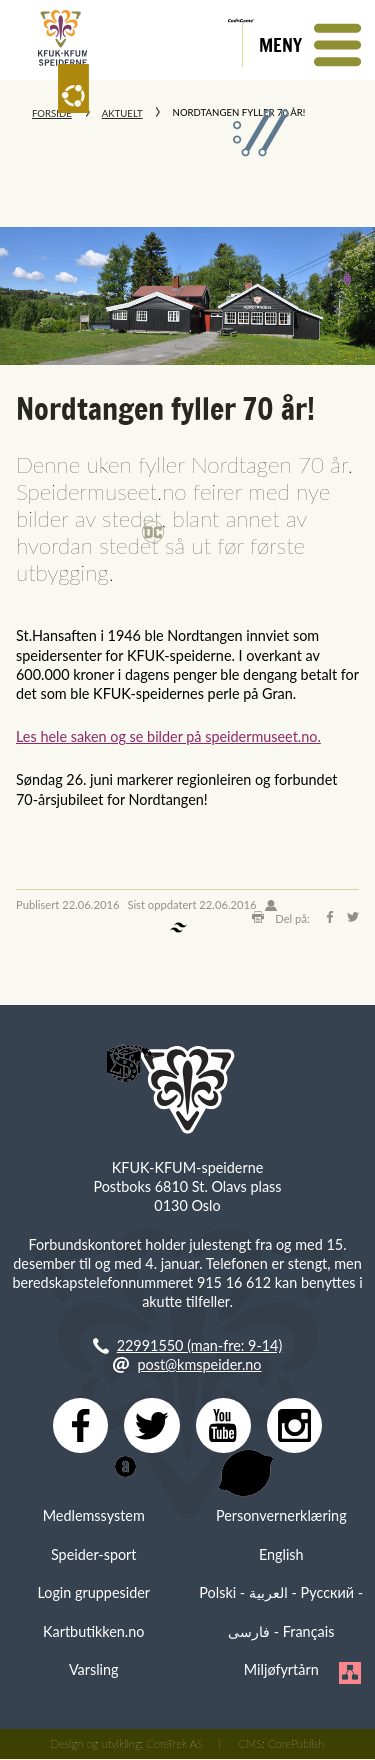 This screenshot has width=375, height=1760. I want to click on visit the CodinGame platform, so click(241, 20).